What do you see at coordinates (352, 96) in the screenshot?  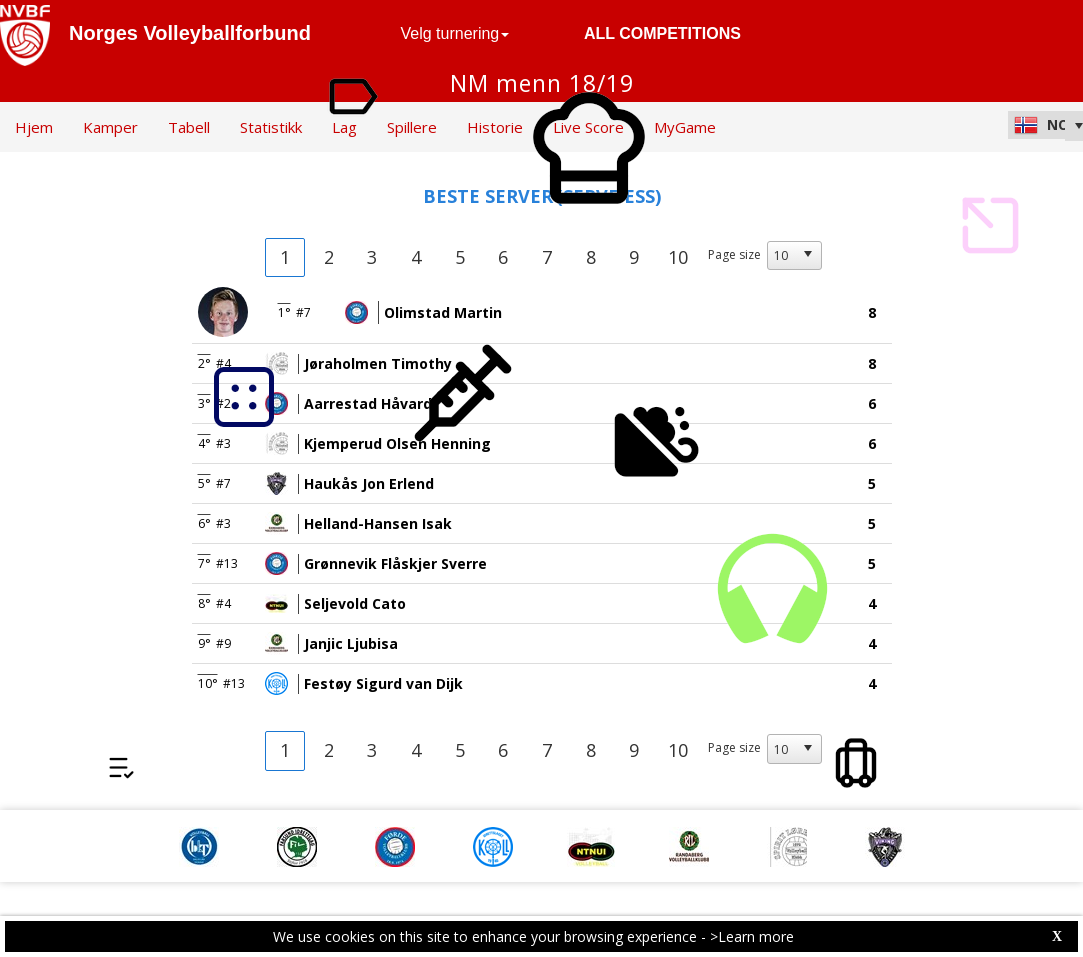 I see `add a label or tag to an item` at bounding box center [352, 96].